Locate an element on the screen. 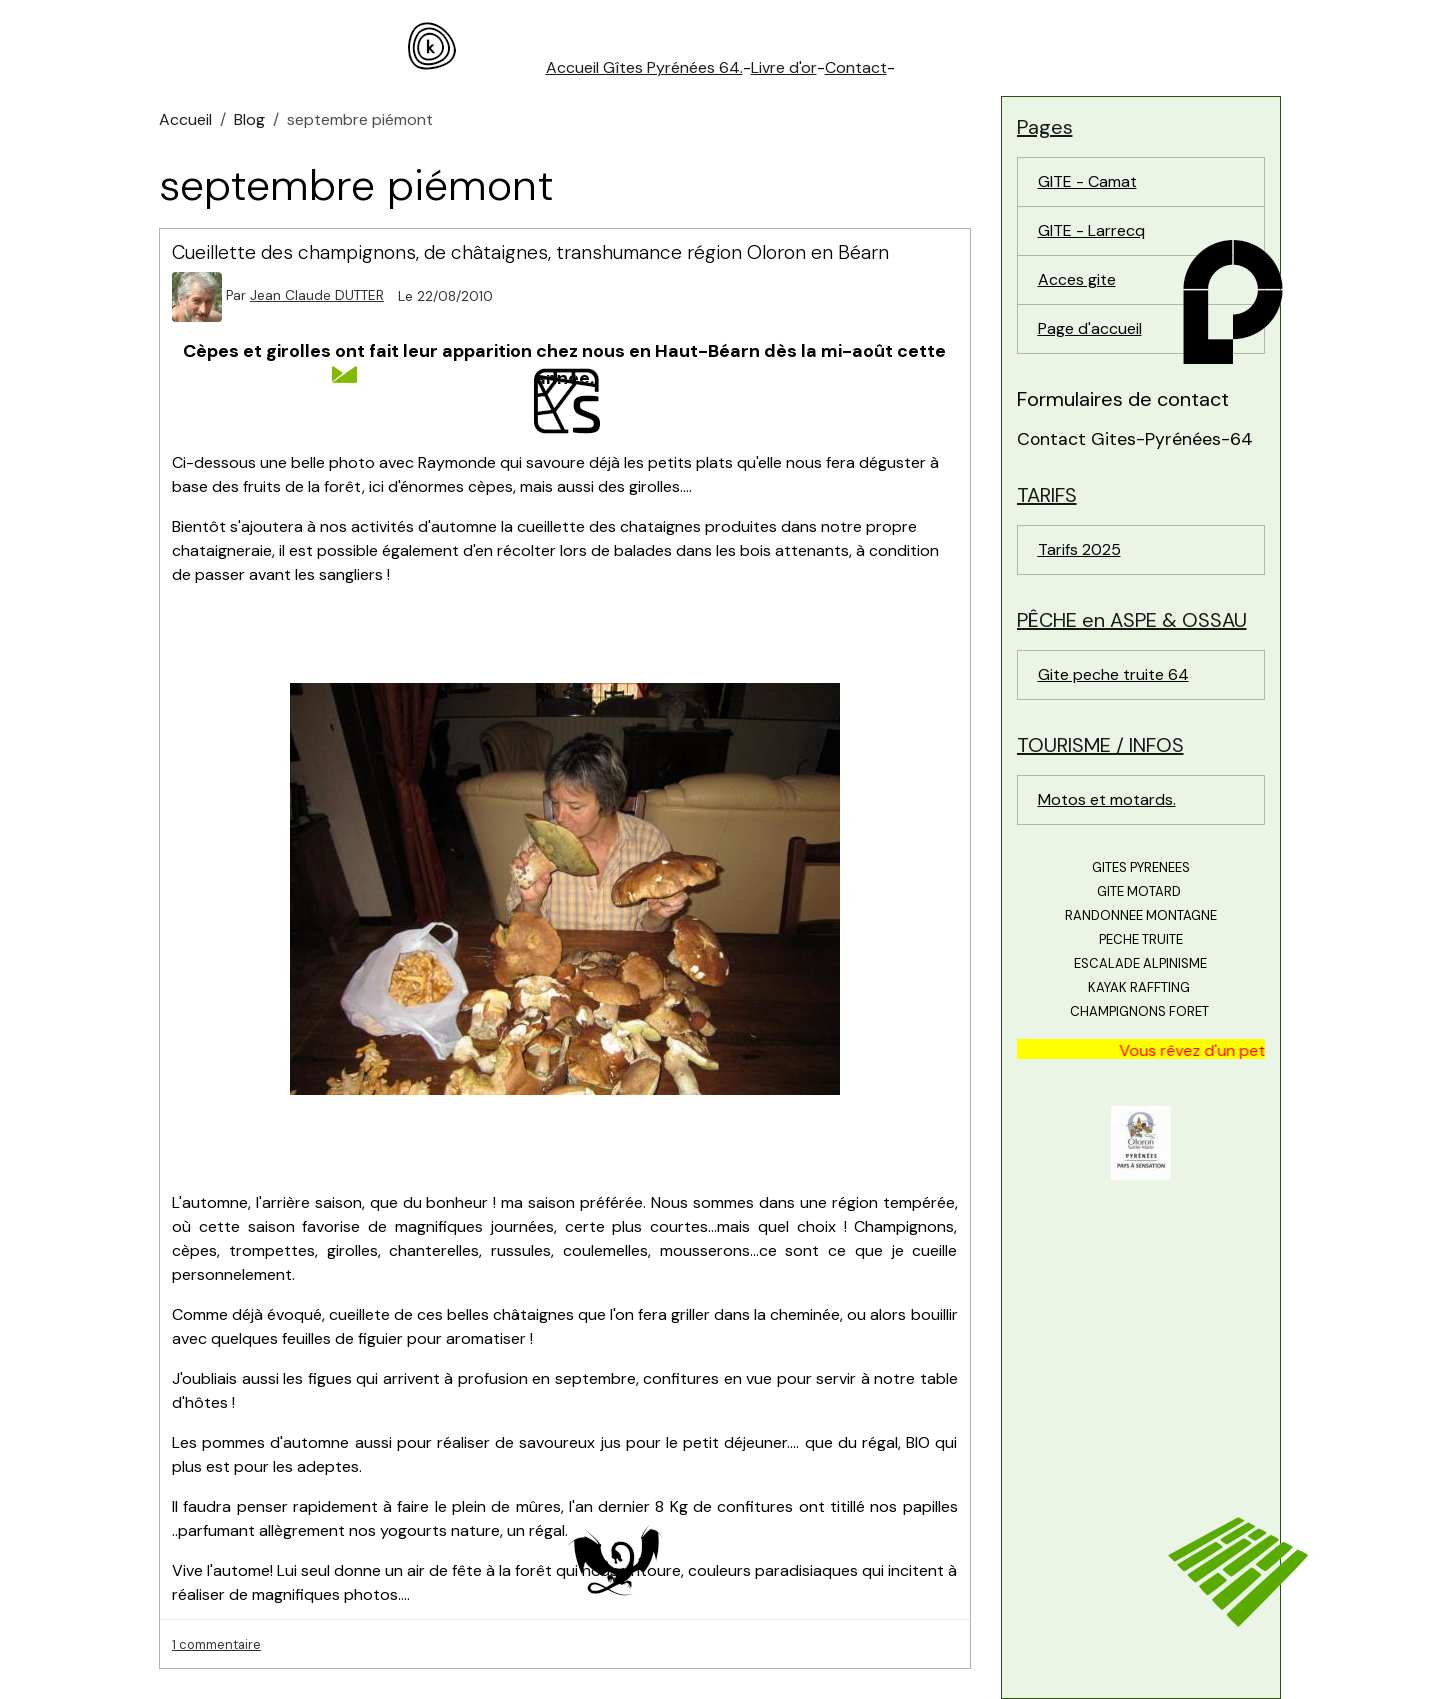  Apache Parquet logo is located at coordinates (1238, 1572).